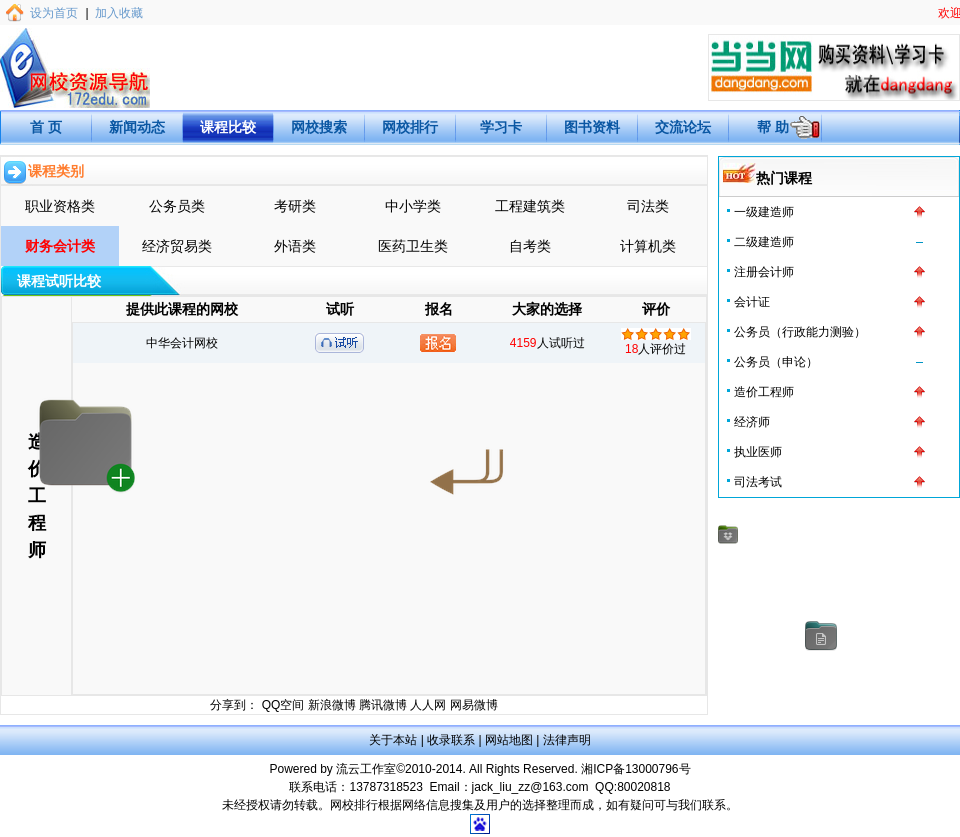 The width and height of the screenshot is (960, 837). I want to click on create a new folder, so click(85, 442).